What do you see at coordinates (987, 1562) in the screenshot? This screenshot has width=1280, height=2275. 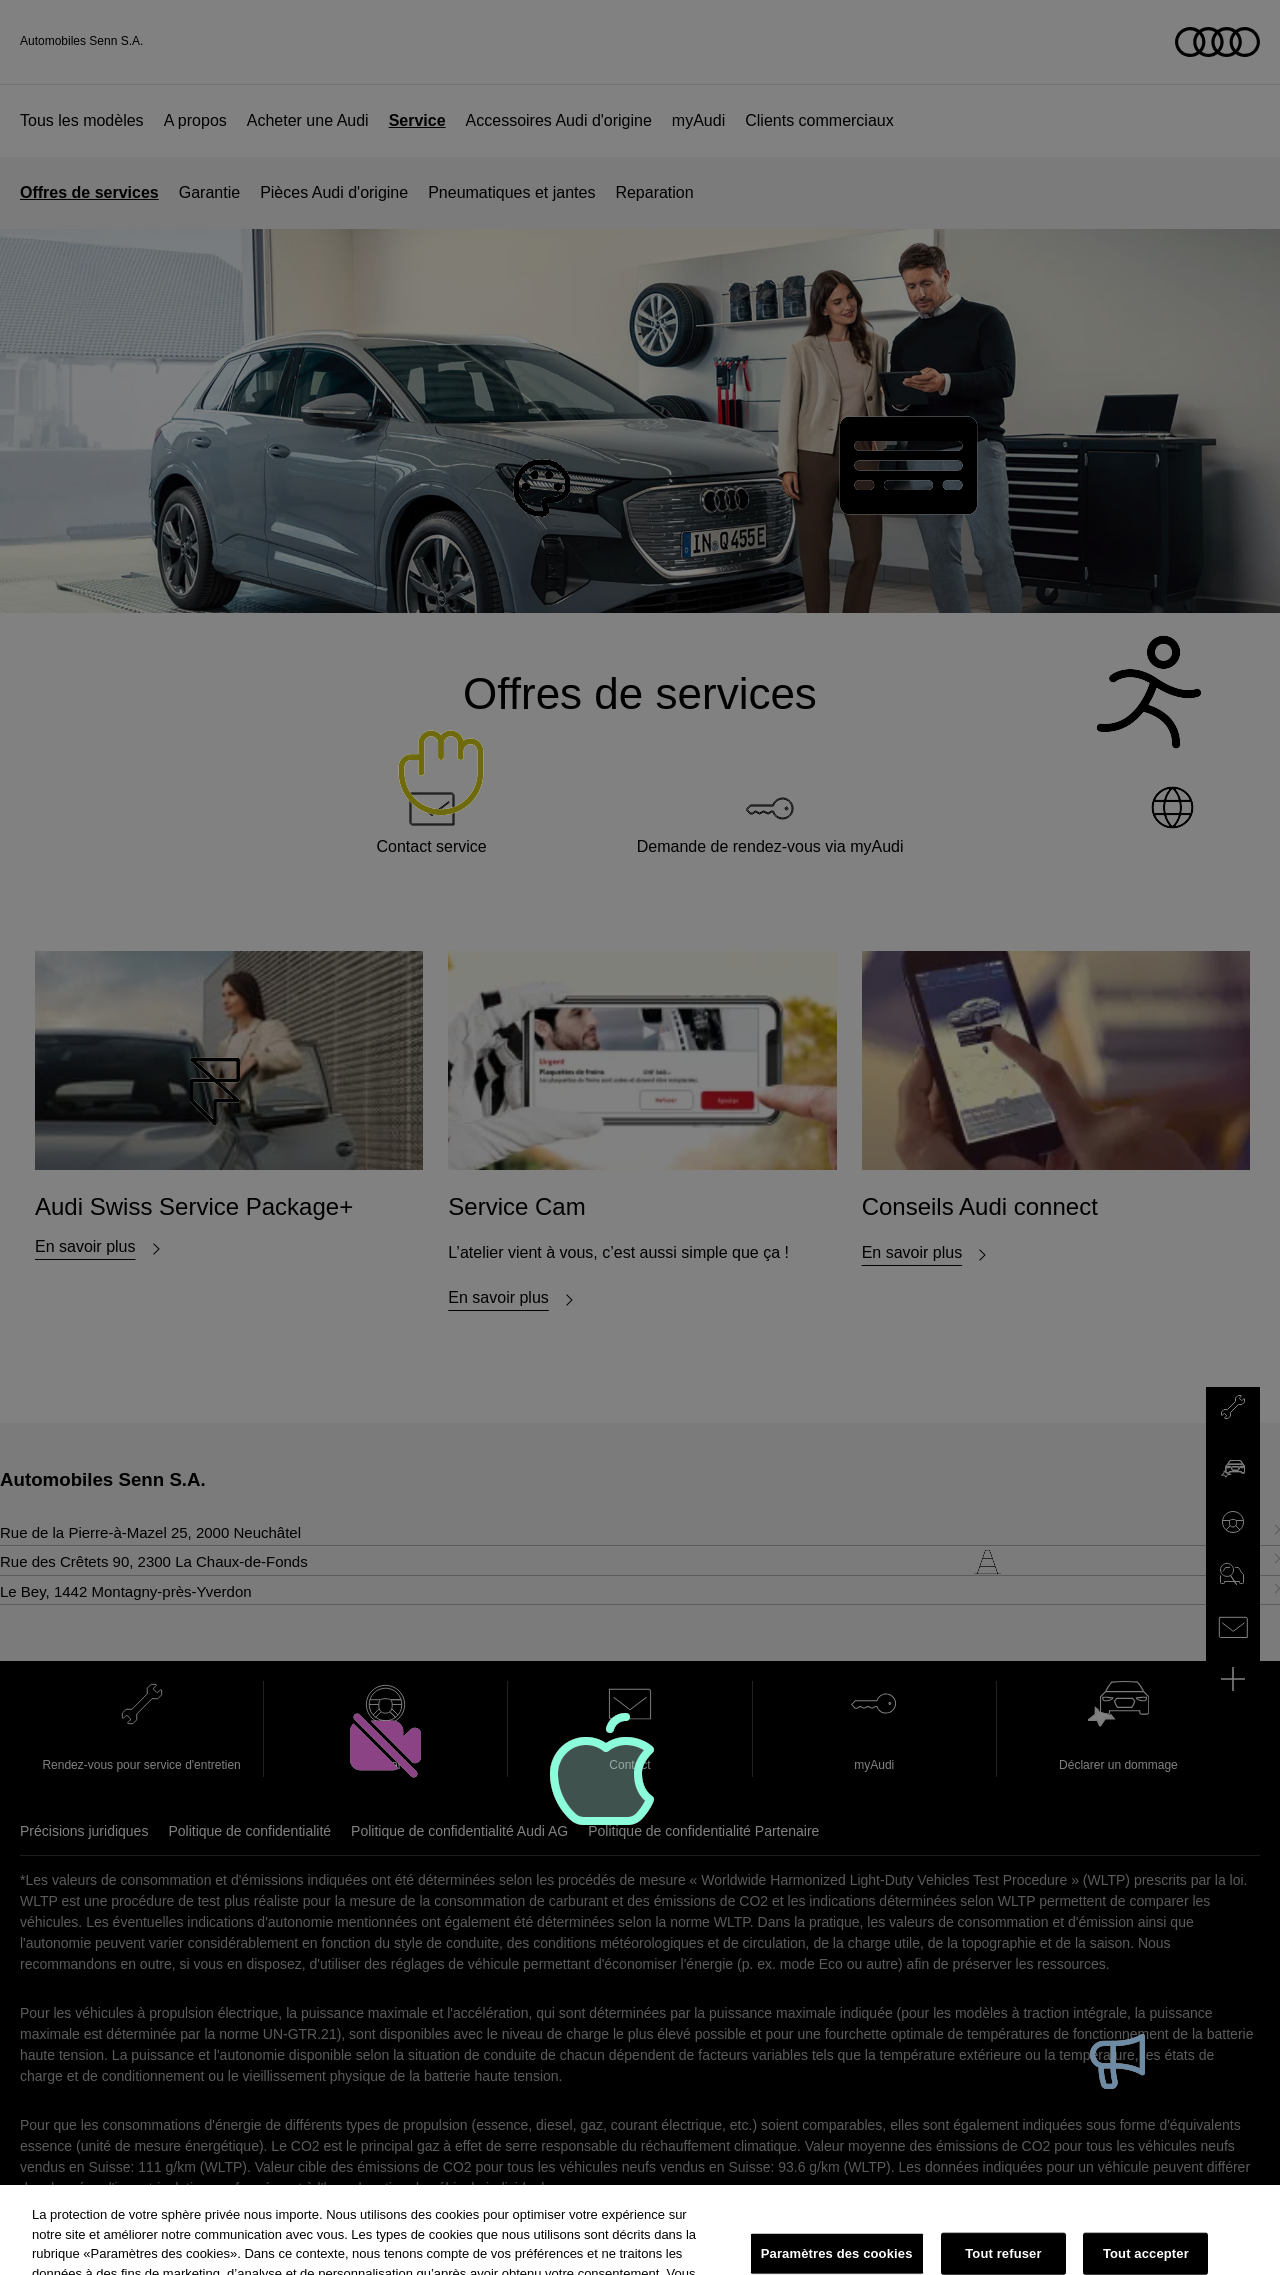 I see `indicates an area under construction or maintenance` at bounding box center [987, 1562].